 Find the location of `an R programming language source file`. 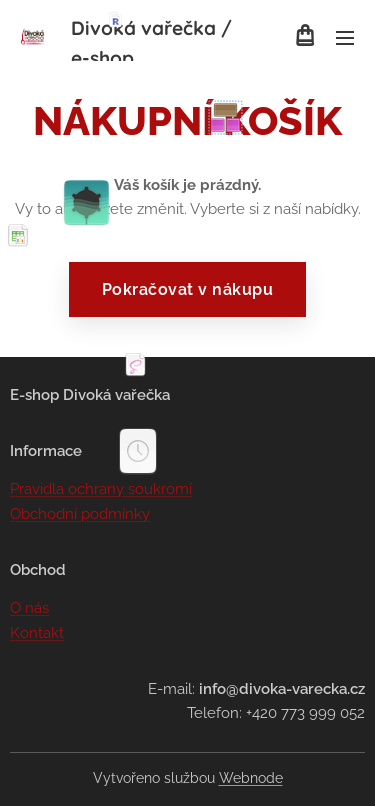

an R programming language source file is located at coordinates (115, 19).